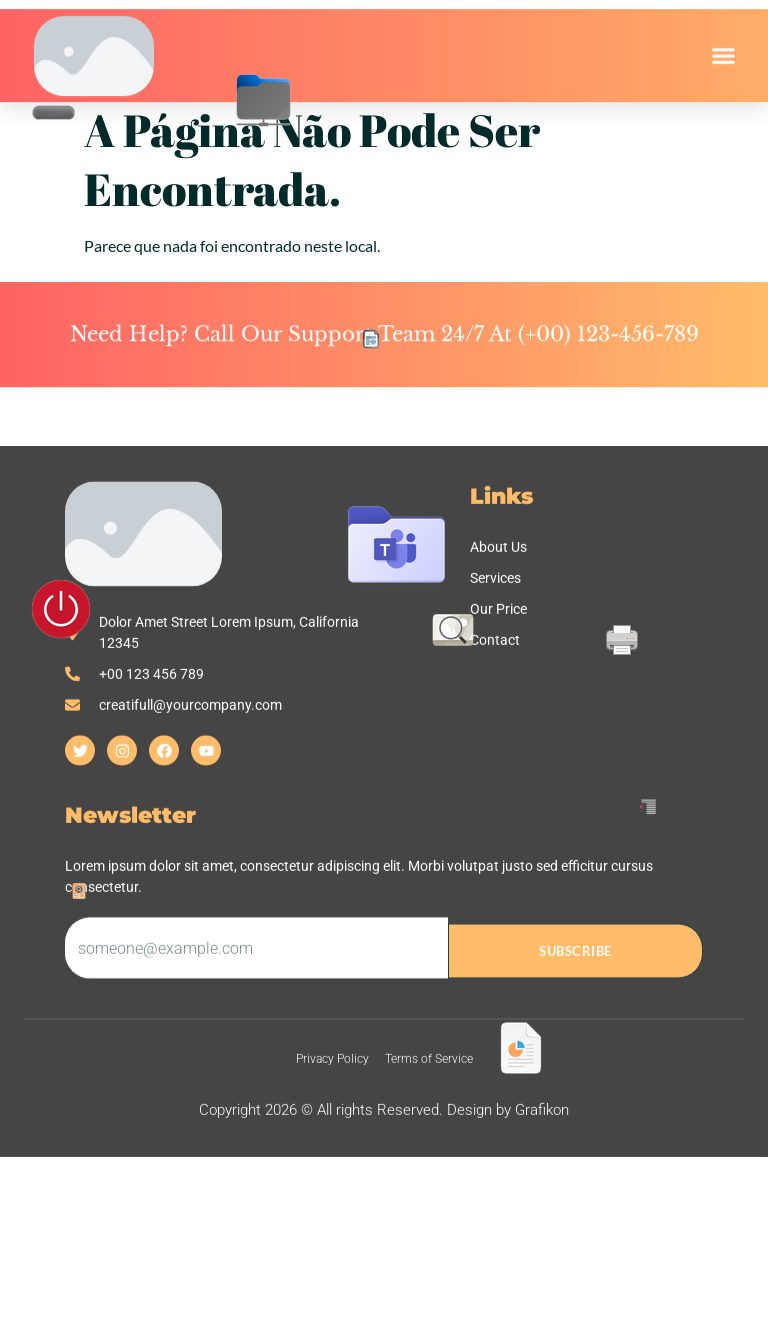  Describe the element at coordinates (53, 112) in the screenshot. I see `connect to a bluetooth speaker` at that location.